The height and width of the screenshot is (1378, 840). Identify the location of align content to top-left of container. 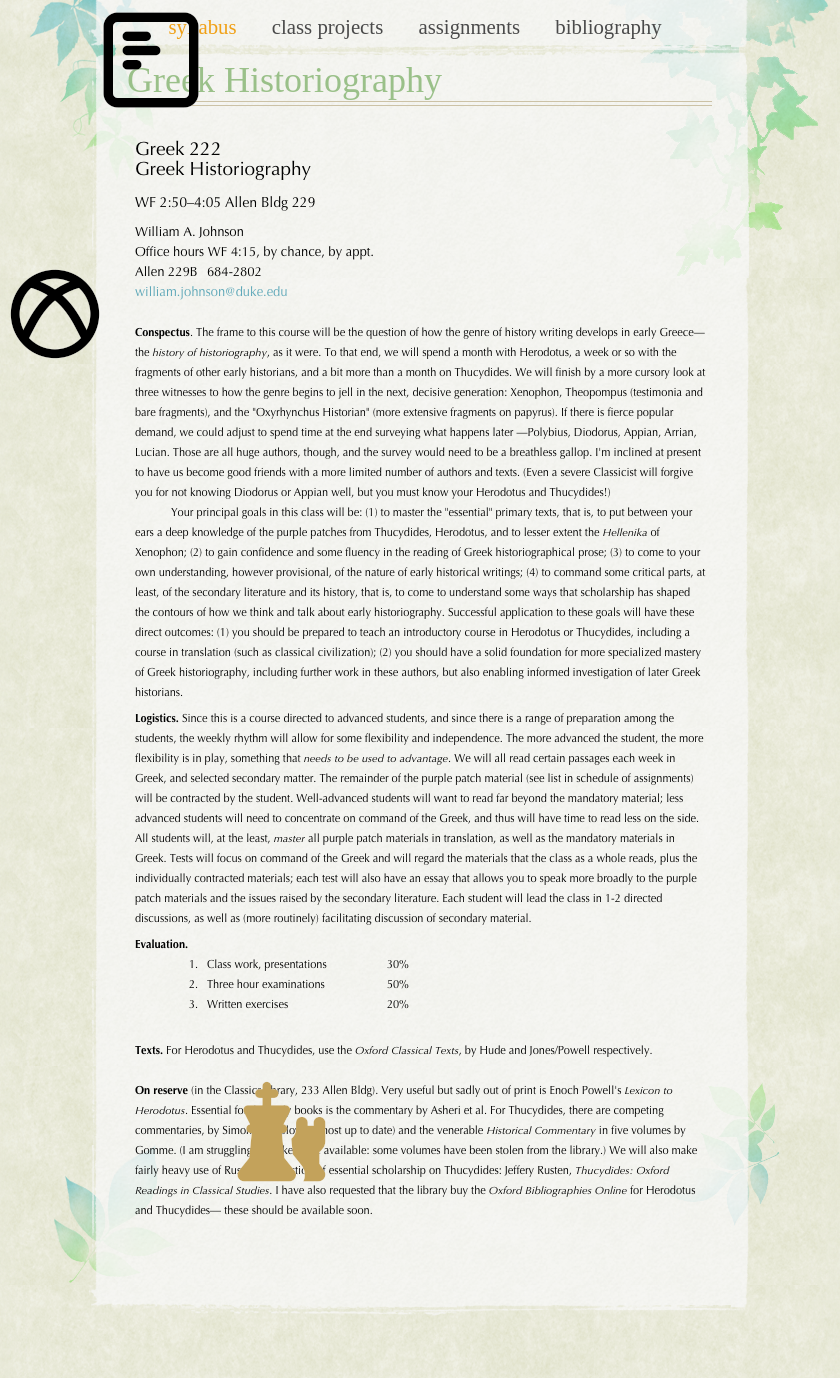
(151, 60).